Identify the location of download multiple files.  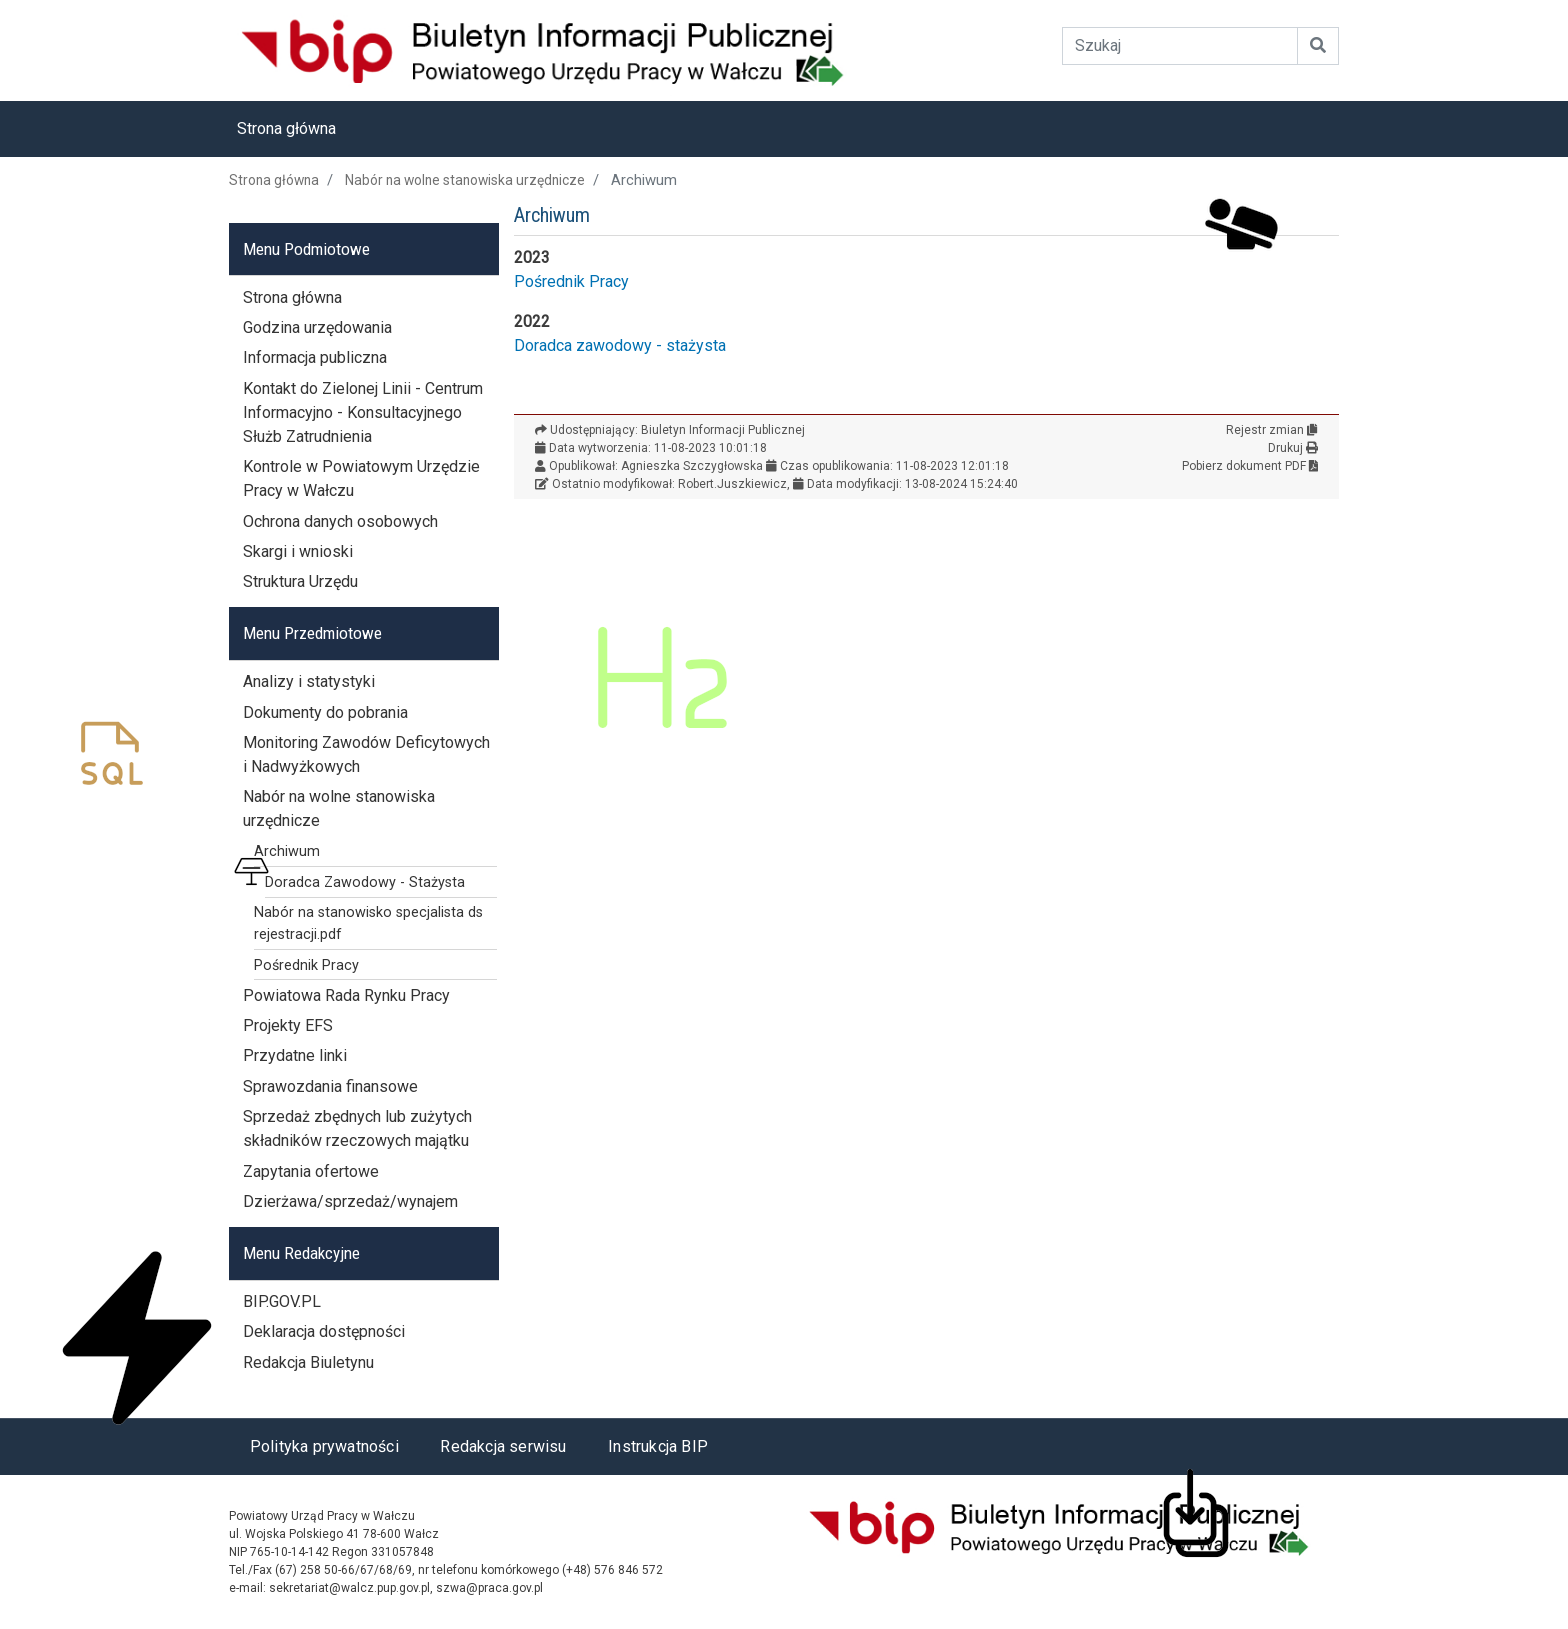
(1196, 1513).